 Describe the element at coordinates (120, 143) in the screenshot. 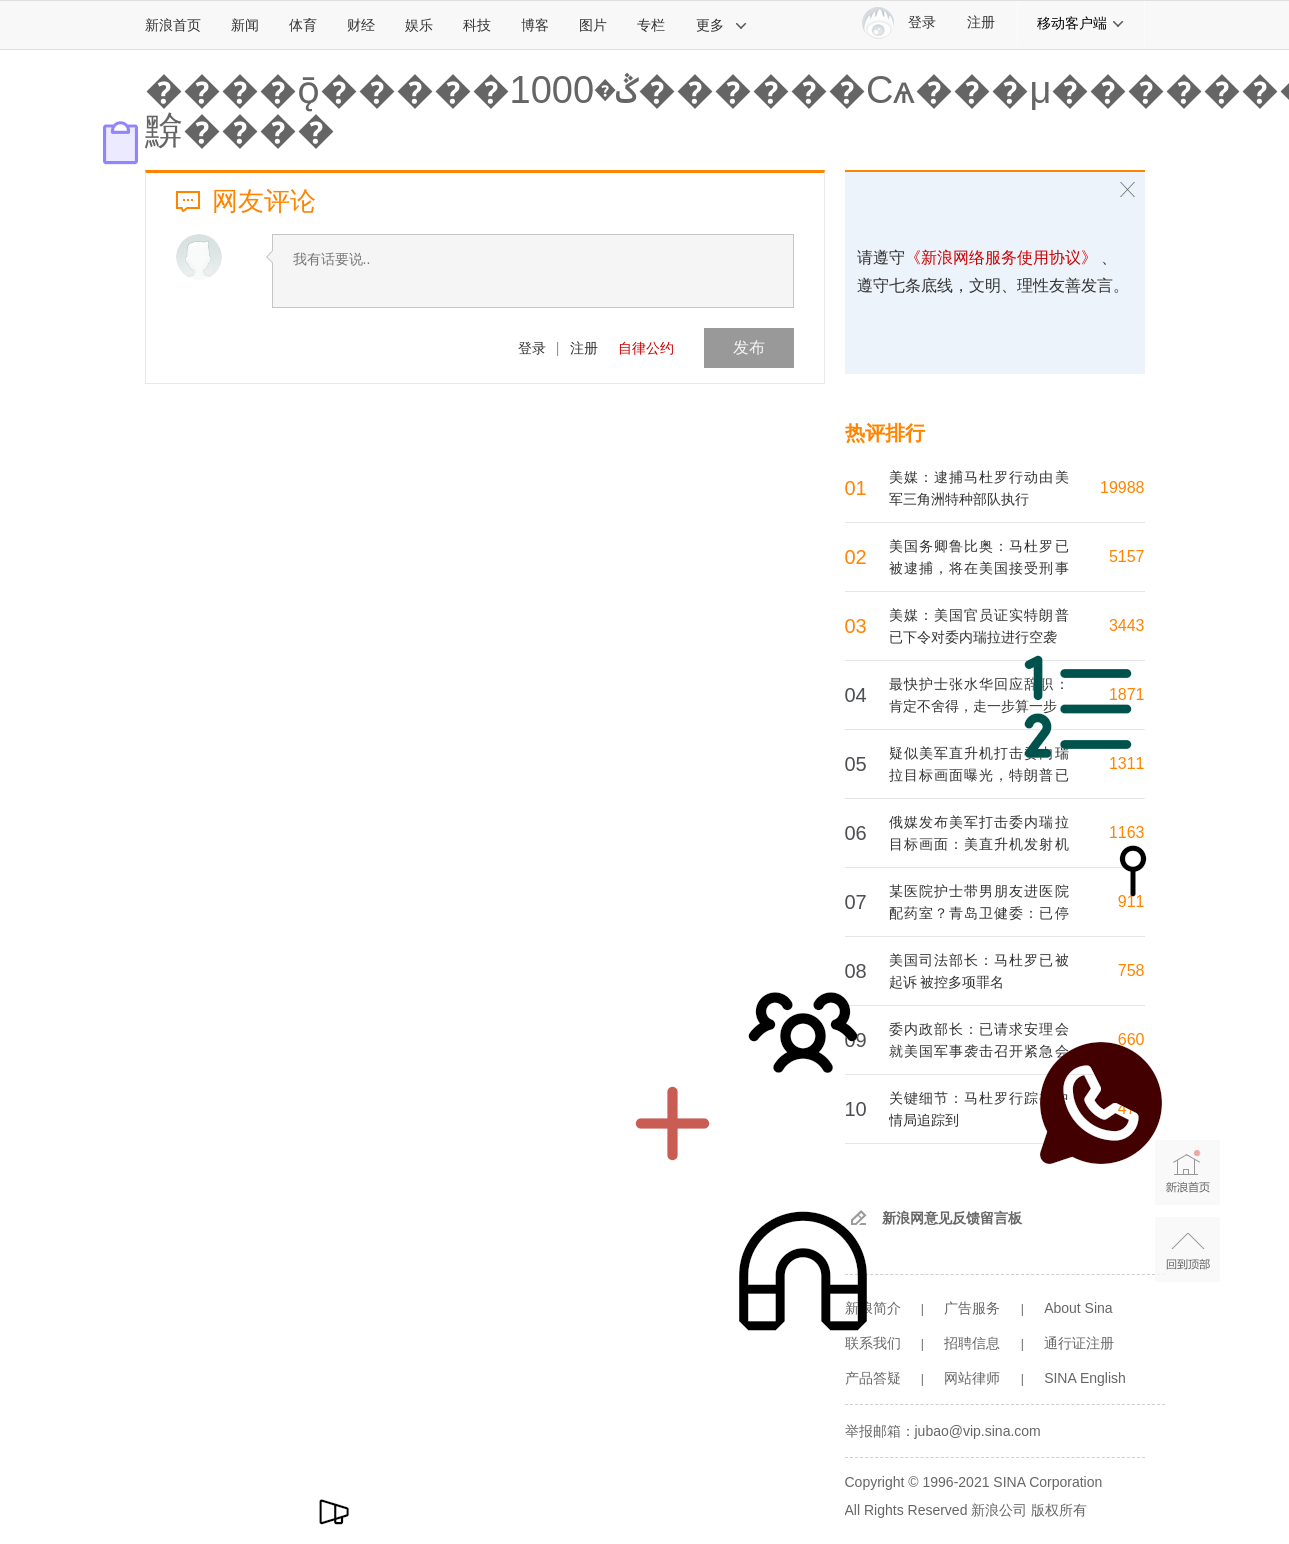

I see `access clipboard contents` at that location.